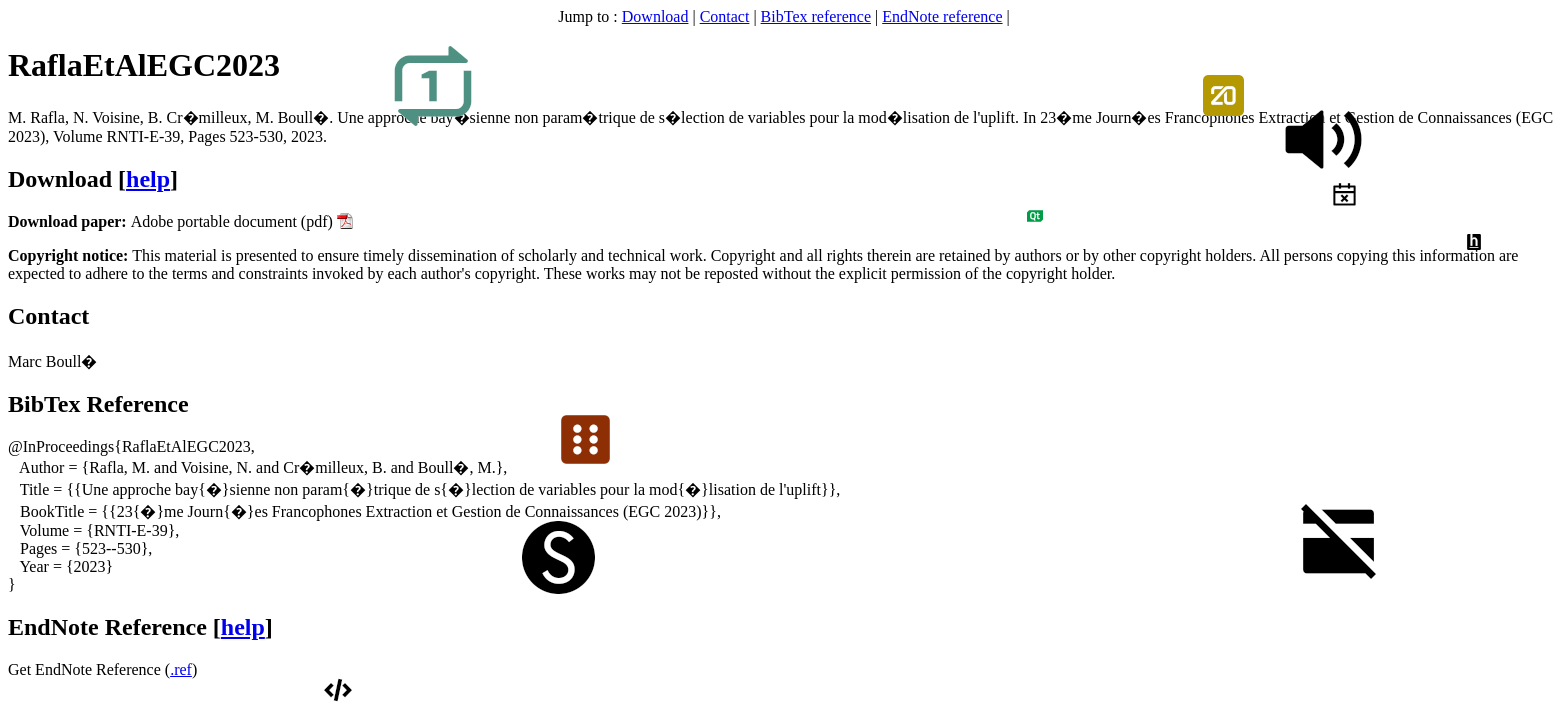 This screenshot has width=1568, height=720. Describe the element at coordinates (1338, 541) in the screenshot. I see `no credit card required` at that location.